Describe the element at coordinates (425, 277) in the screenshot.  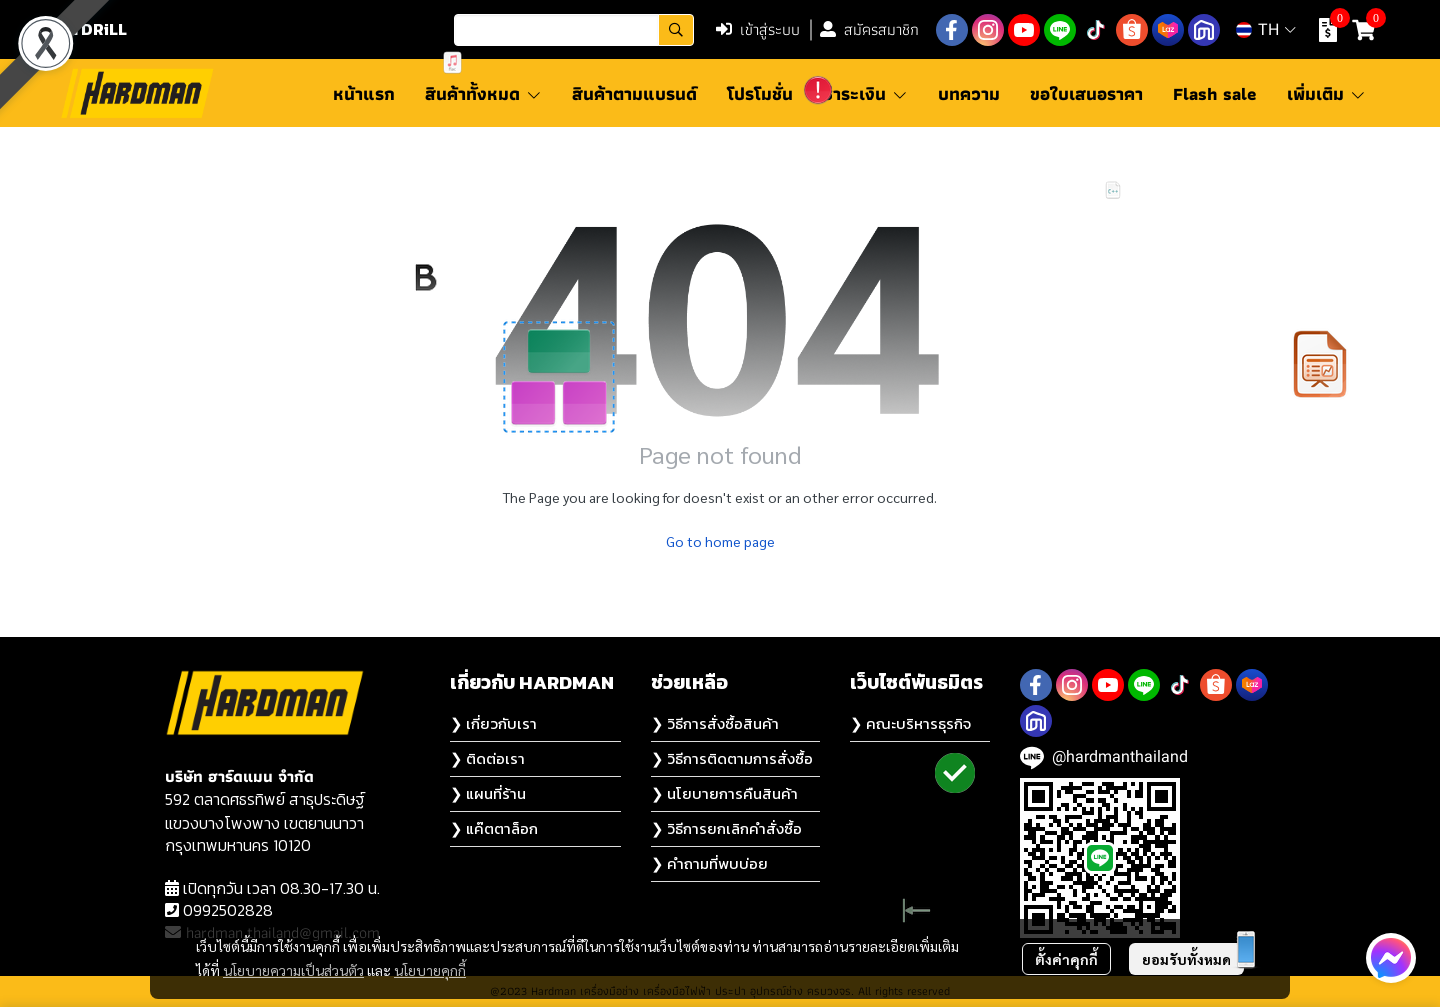
I see `apply bold formatting to selected text` at that location.